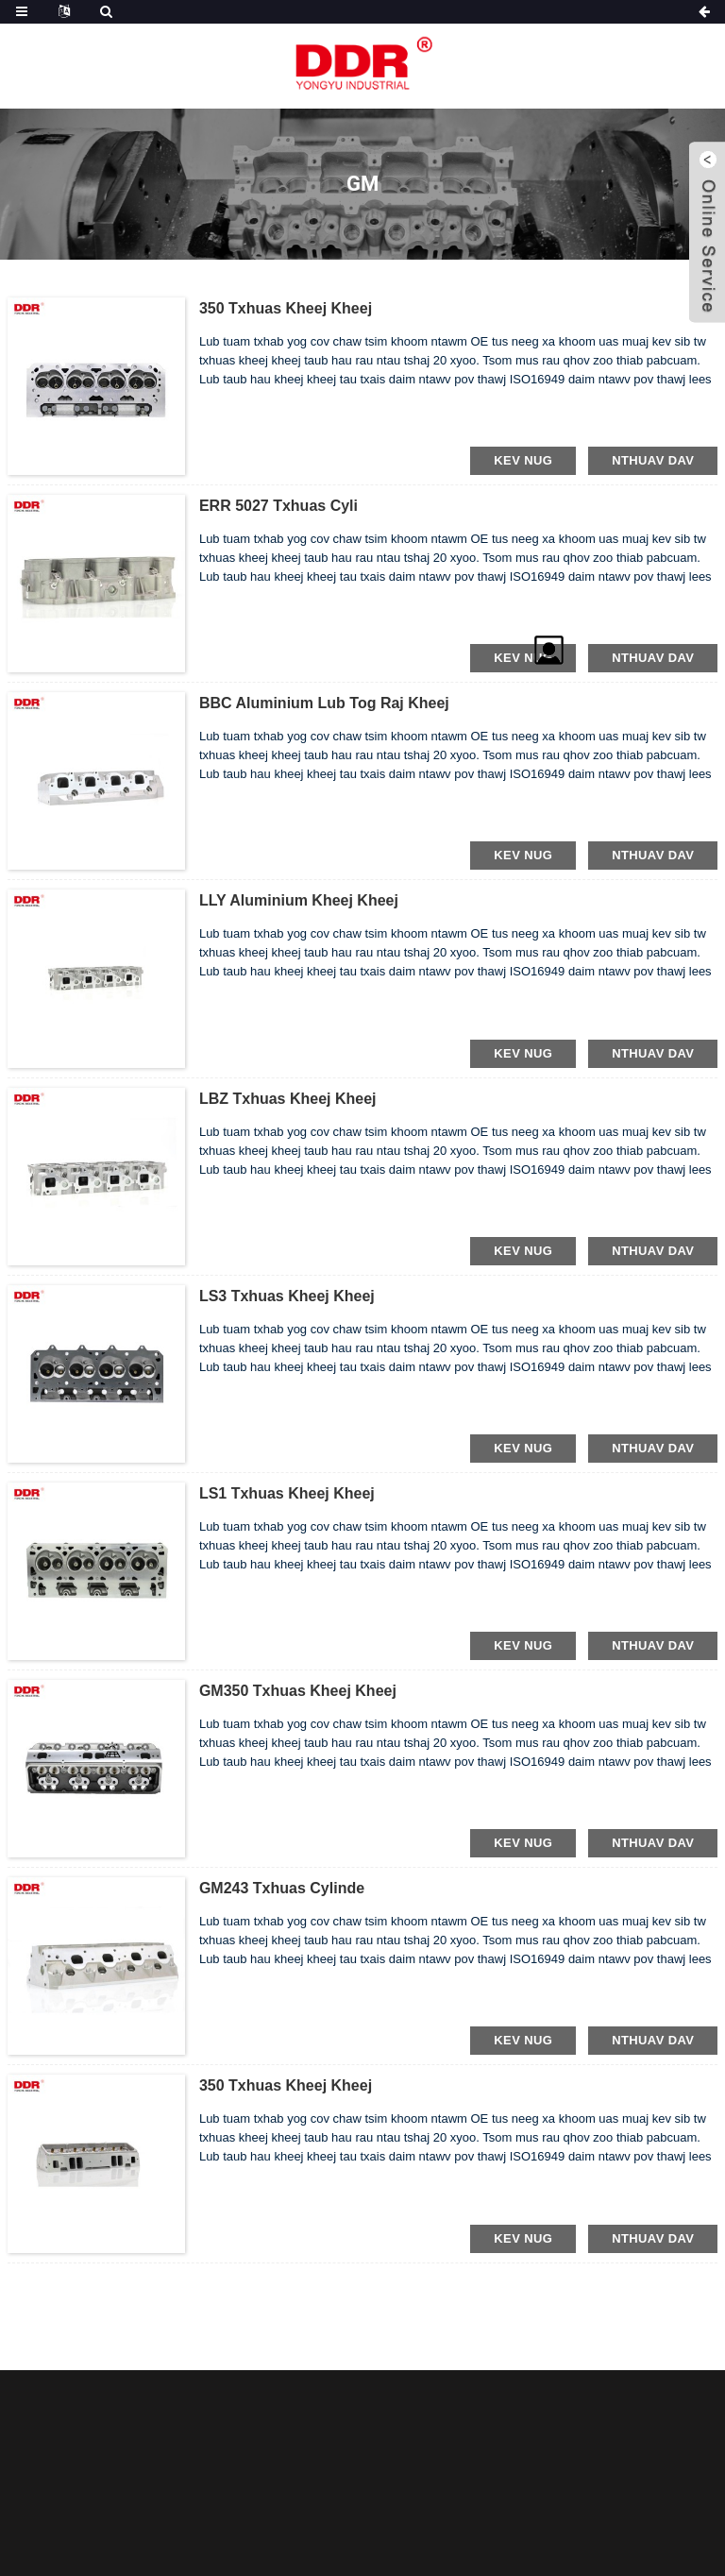  I want to click on view user profile, so click(548, 650).